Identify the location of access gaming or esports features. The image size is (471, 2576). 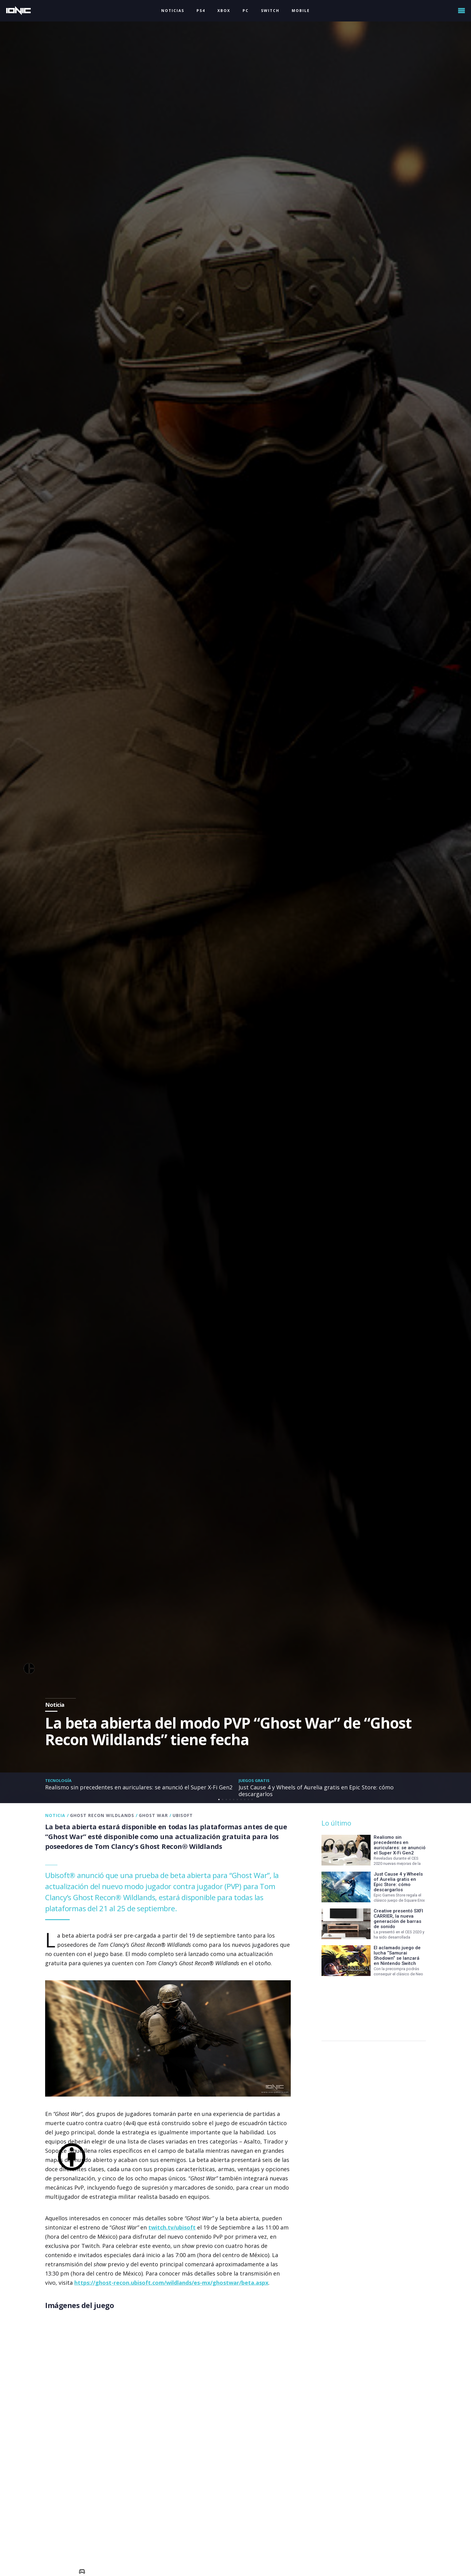
(82, 2571).